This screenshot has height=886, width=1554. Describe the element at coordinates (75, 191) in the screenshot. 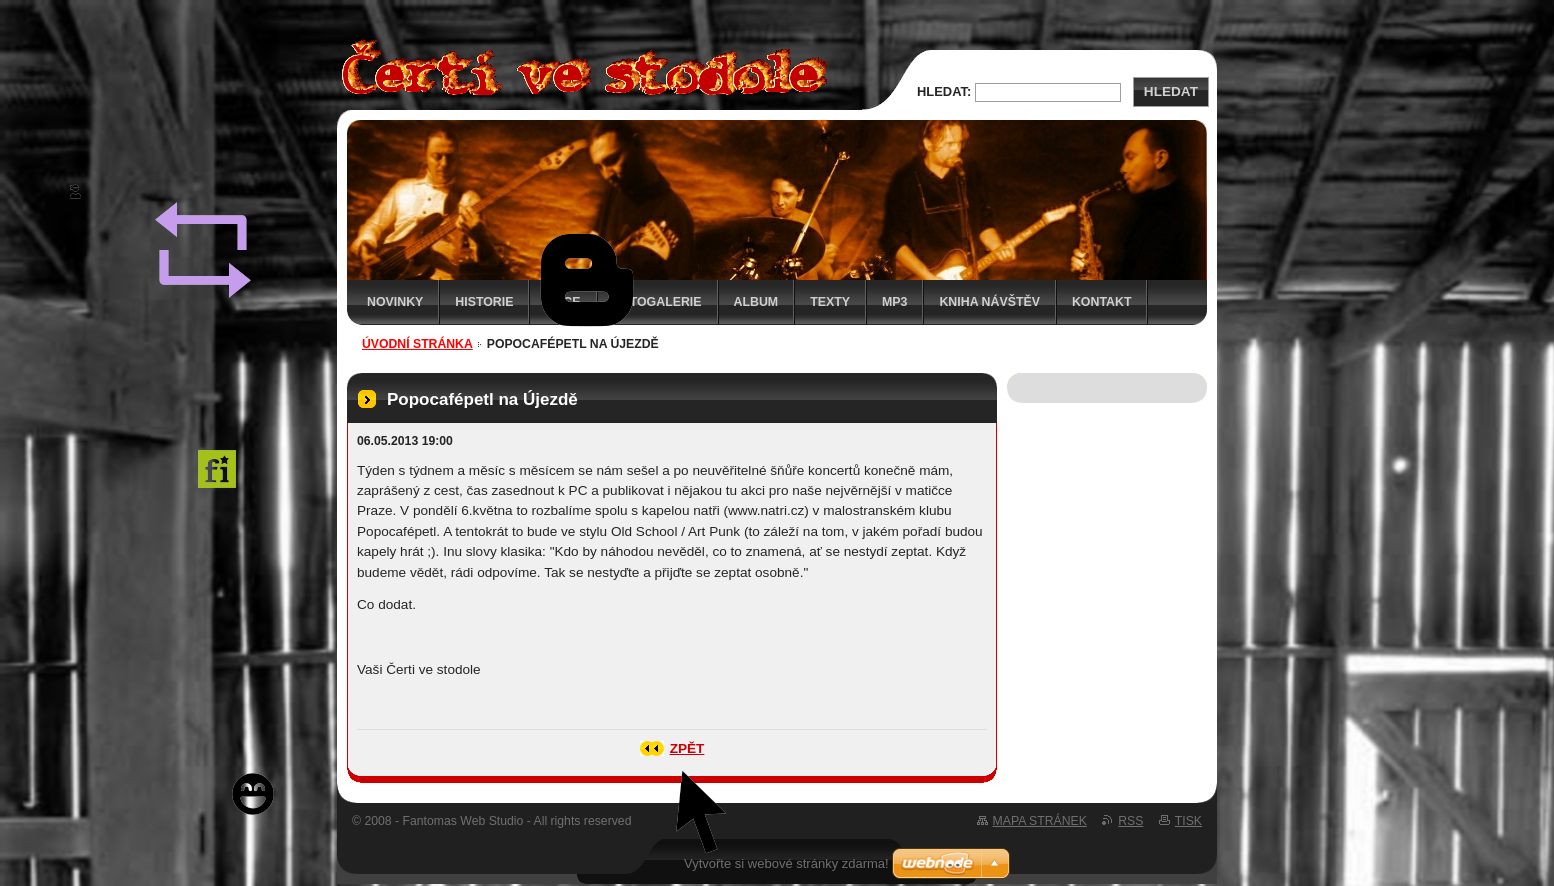

I see `switch to incognito or private mode` at that location.